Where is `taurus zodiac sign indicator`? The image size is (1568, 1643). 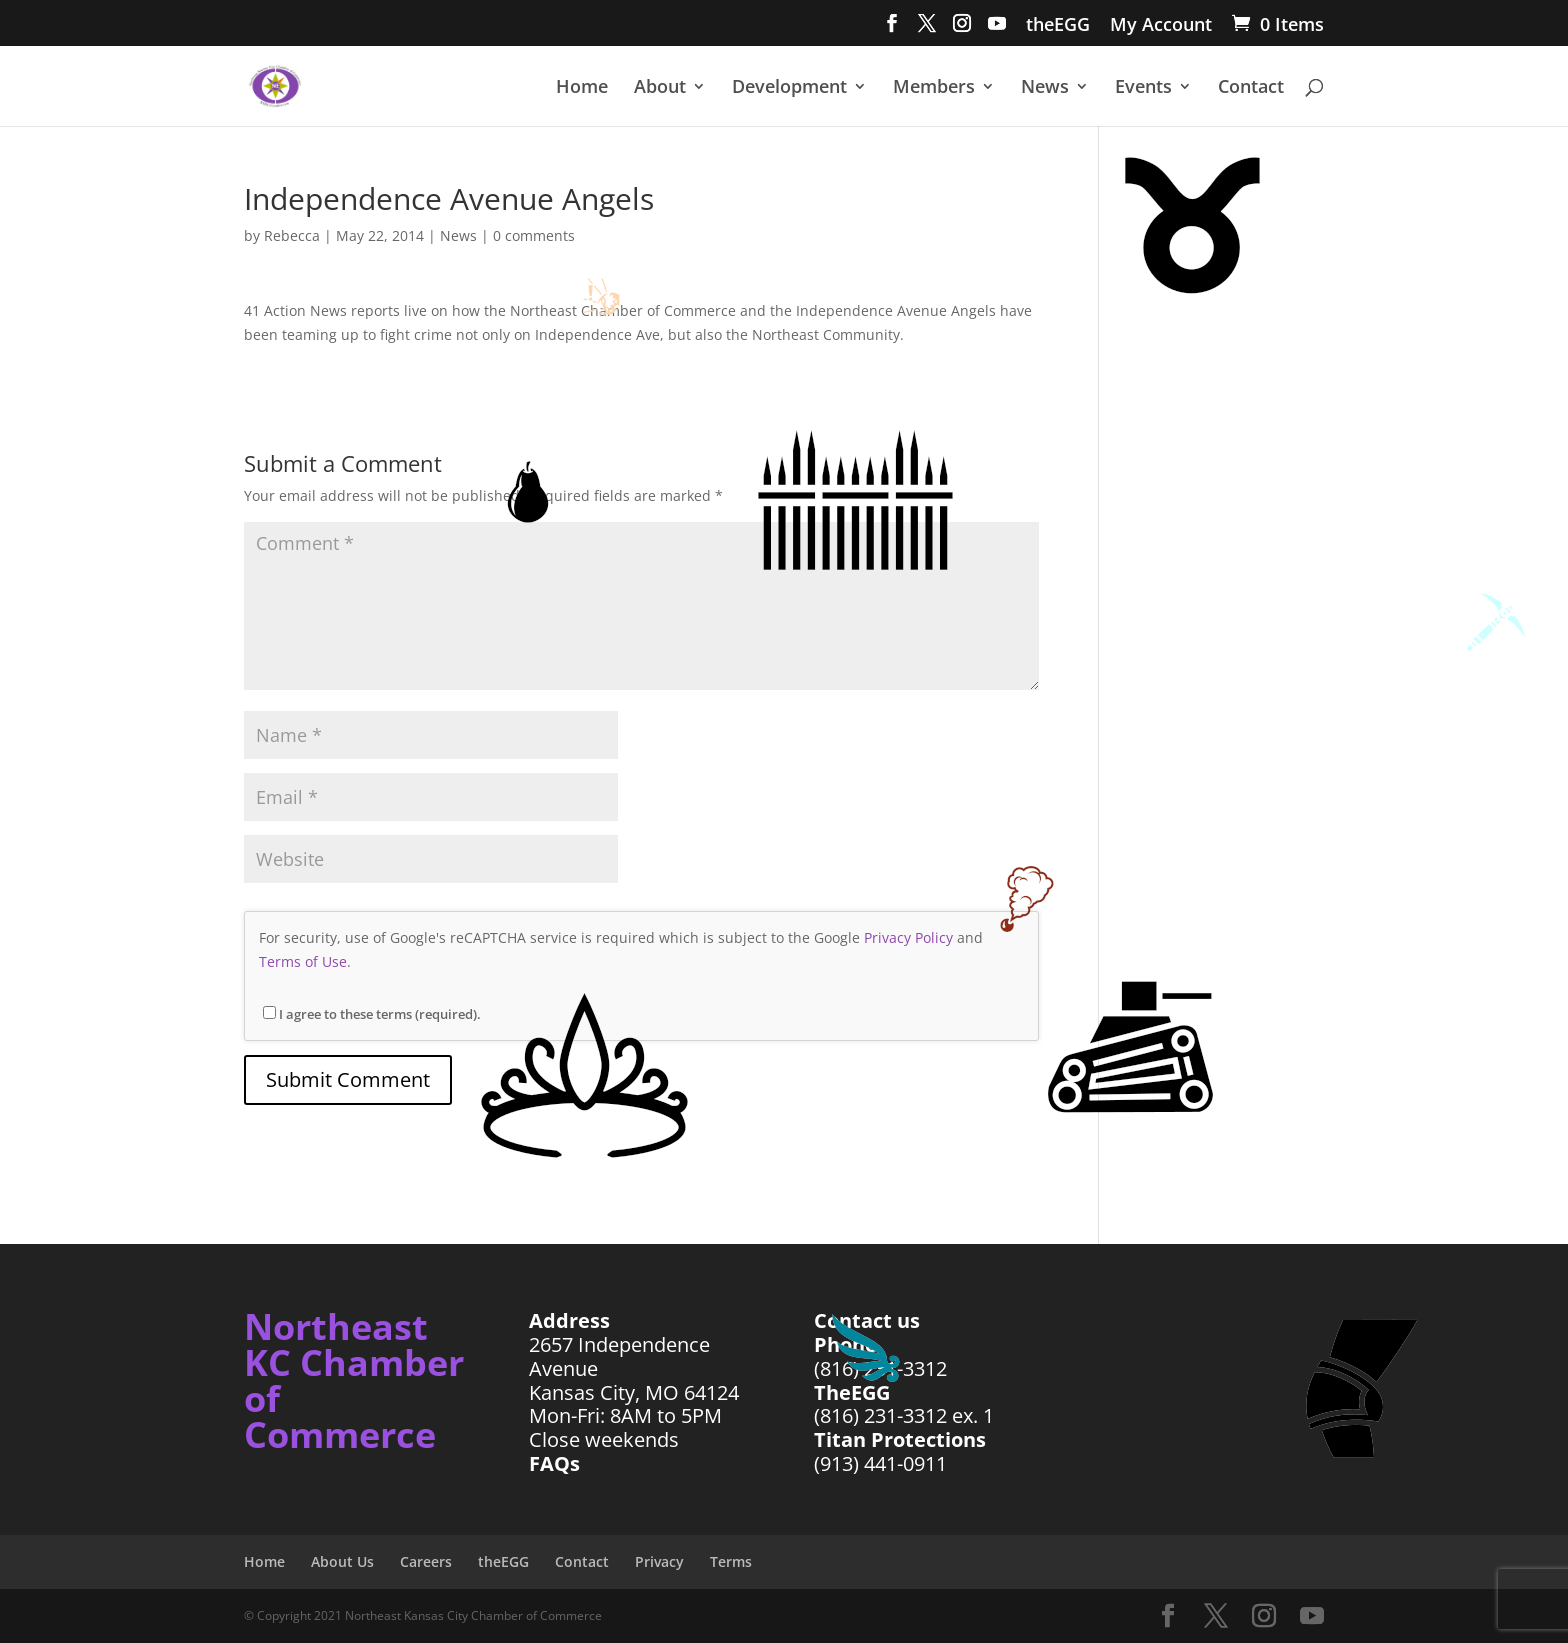 taurus zodiac sign indicator is located at coordinates (1192, 225).